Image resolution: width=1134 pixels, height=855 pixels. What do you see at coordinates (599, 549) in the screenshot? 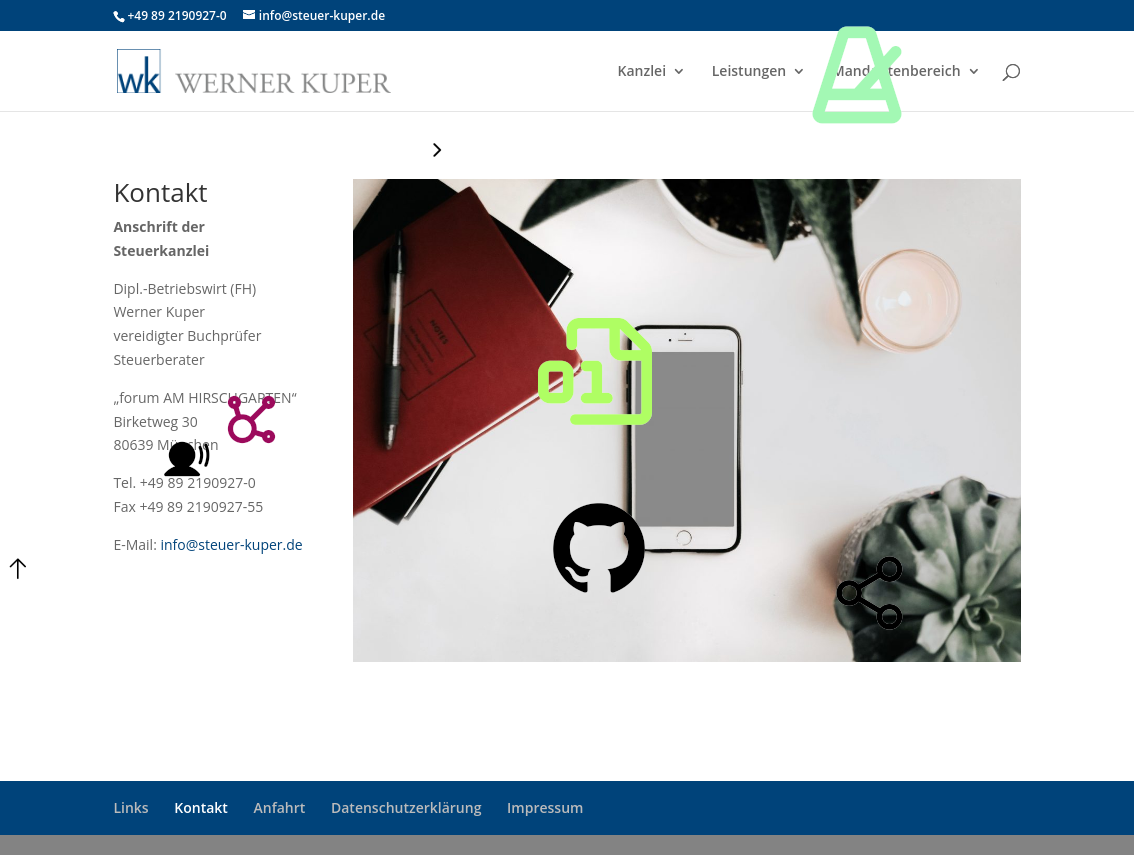
I see `view project on github` at bounding box center [599, 549].